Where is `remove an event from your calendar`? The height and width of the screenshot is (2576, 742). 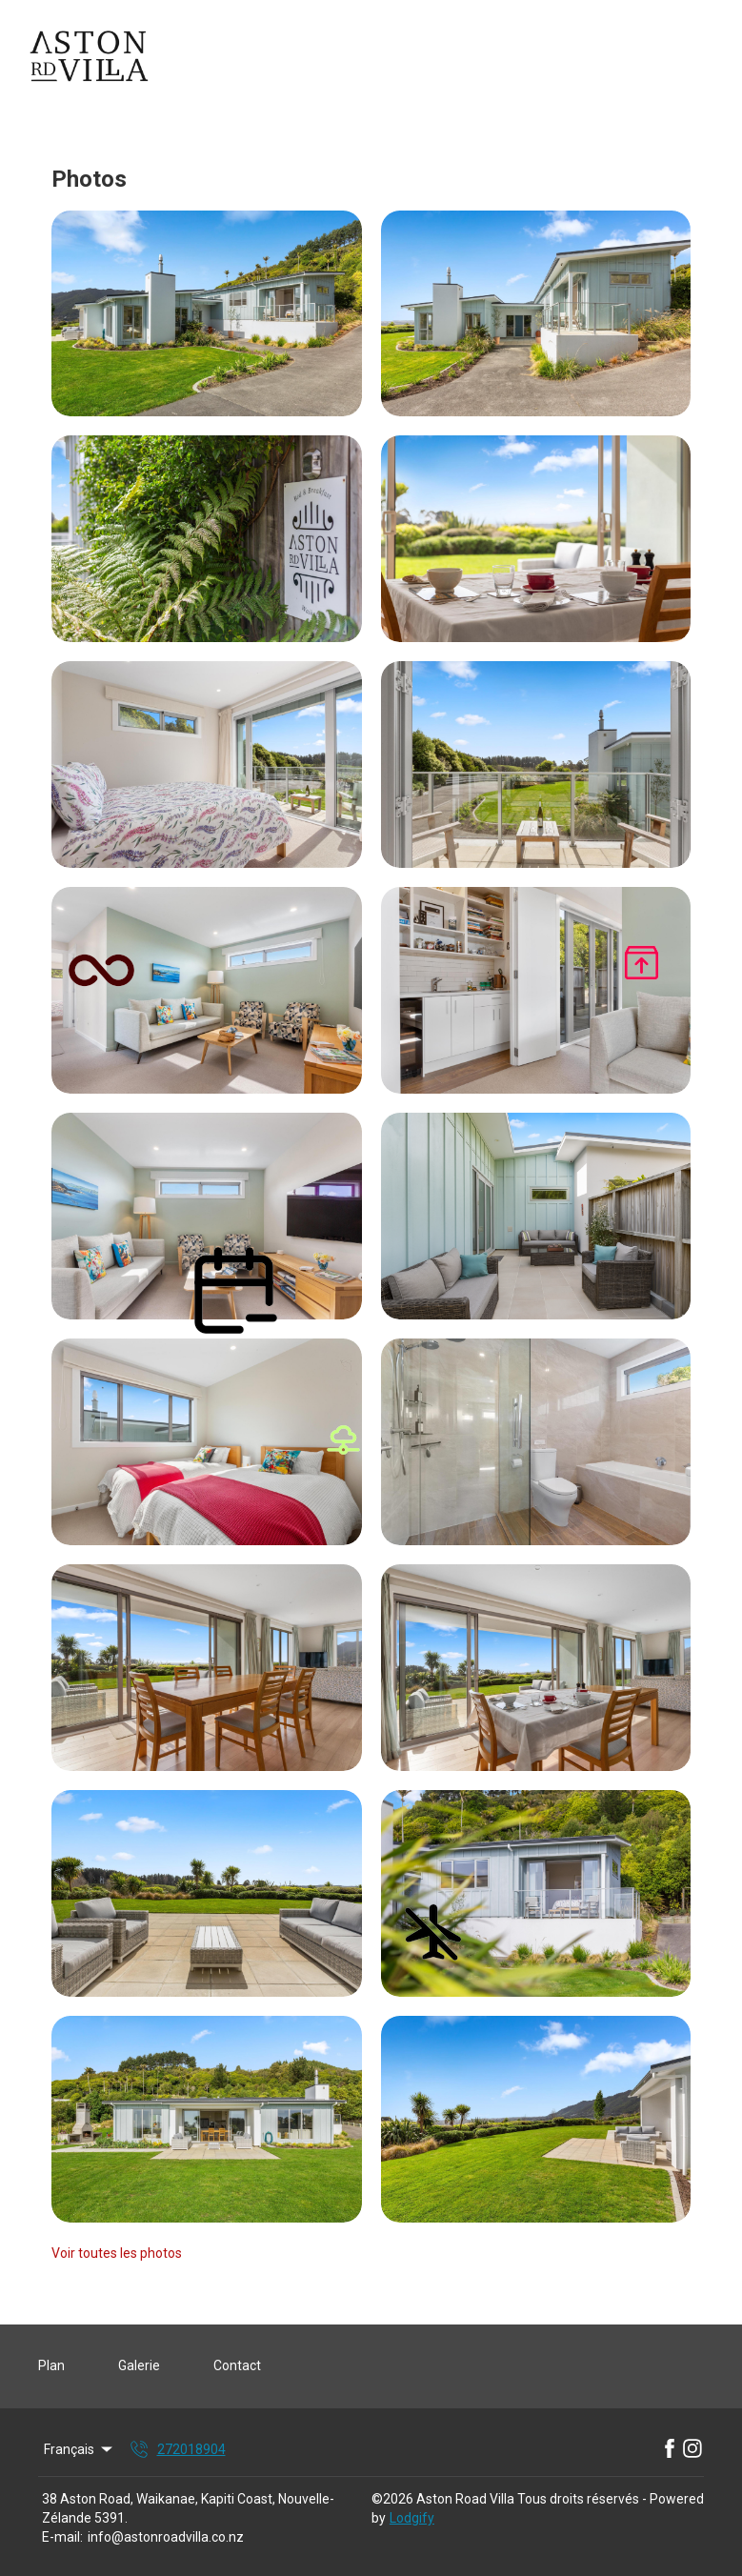
remove an event from your calendar is located at coordinates (233, 1290).